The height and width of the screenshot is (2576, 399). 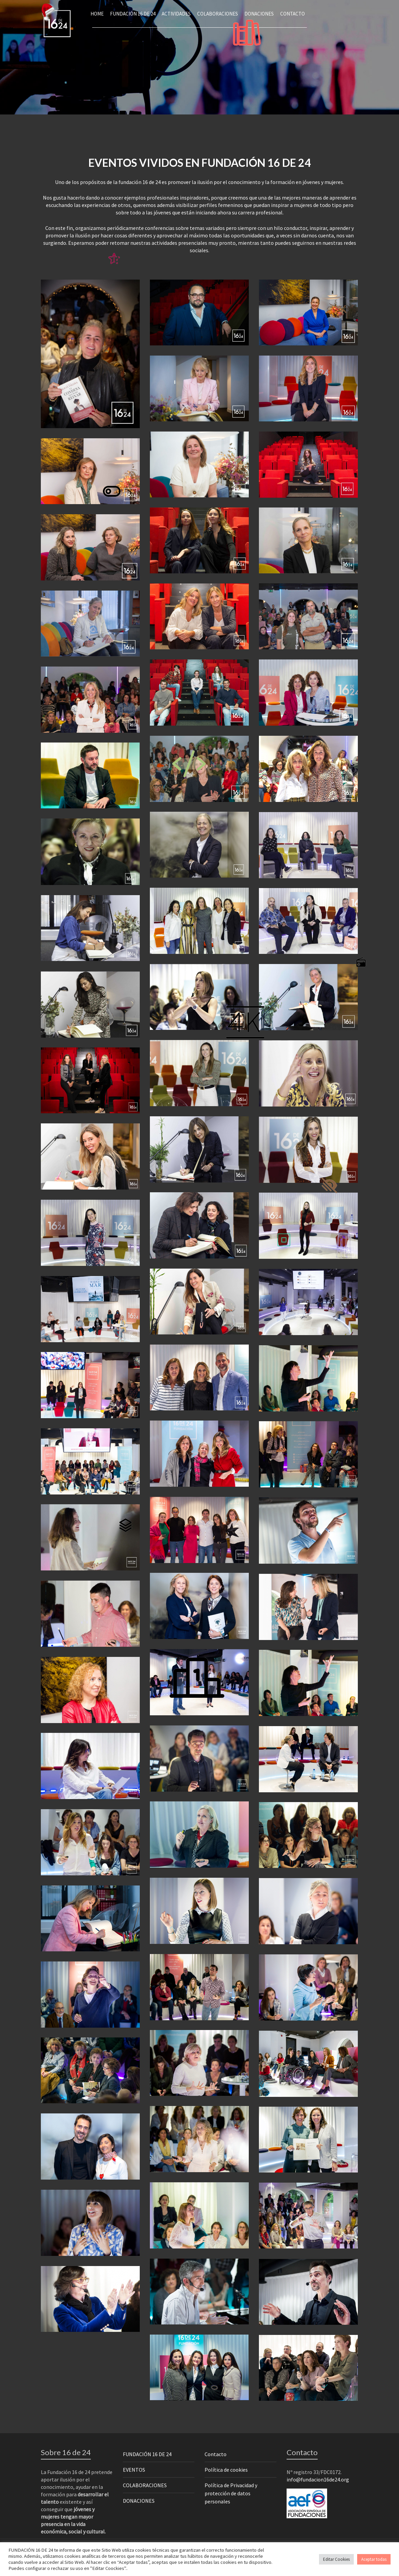 I want to click on view or edit source code, so click(x=189, y=764).